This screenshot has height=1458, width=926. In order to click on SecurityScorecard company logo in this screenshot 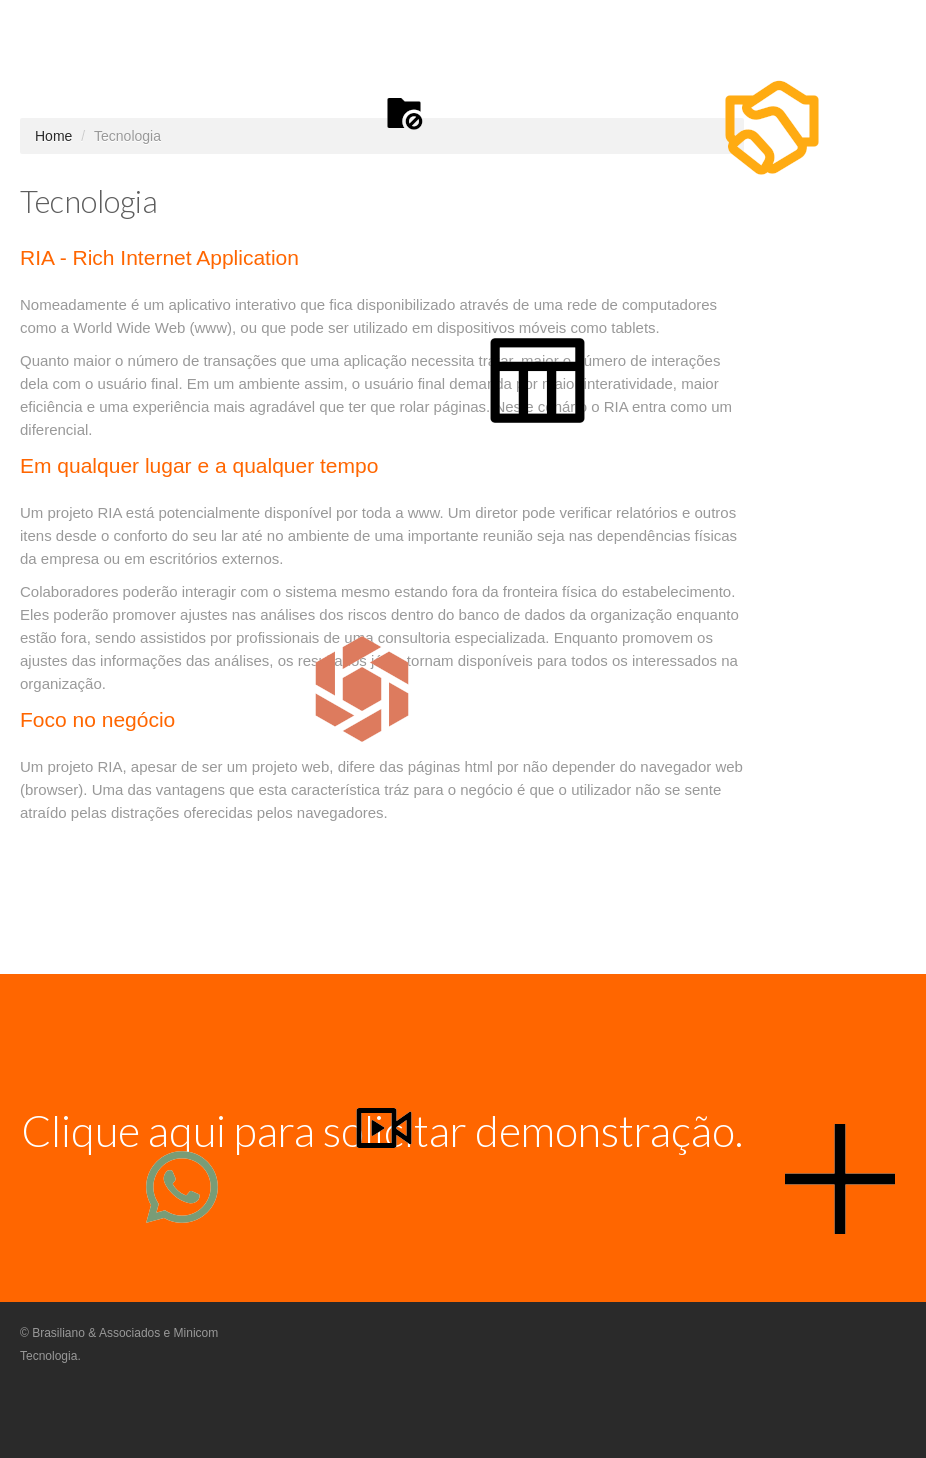, I will do `click(362, 689)`.